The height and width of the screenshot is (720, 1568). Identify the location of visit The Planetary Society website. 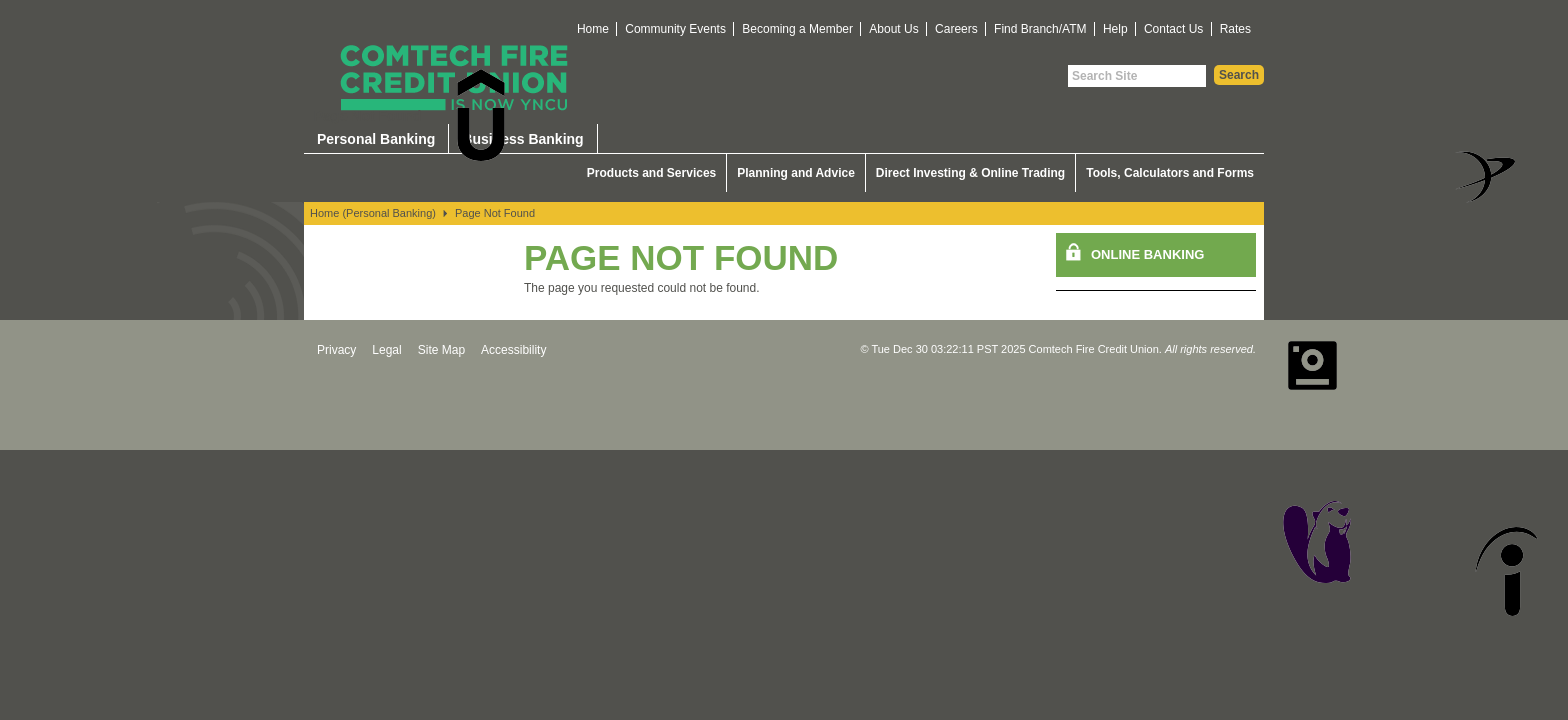
(1485, 177).